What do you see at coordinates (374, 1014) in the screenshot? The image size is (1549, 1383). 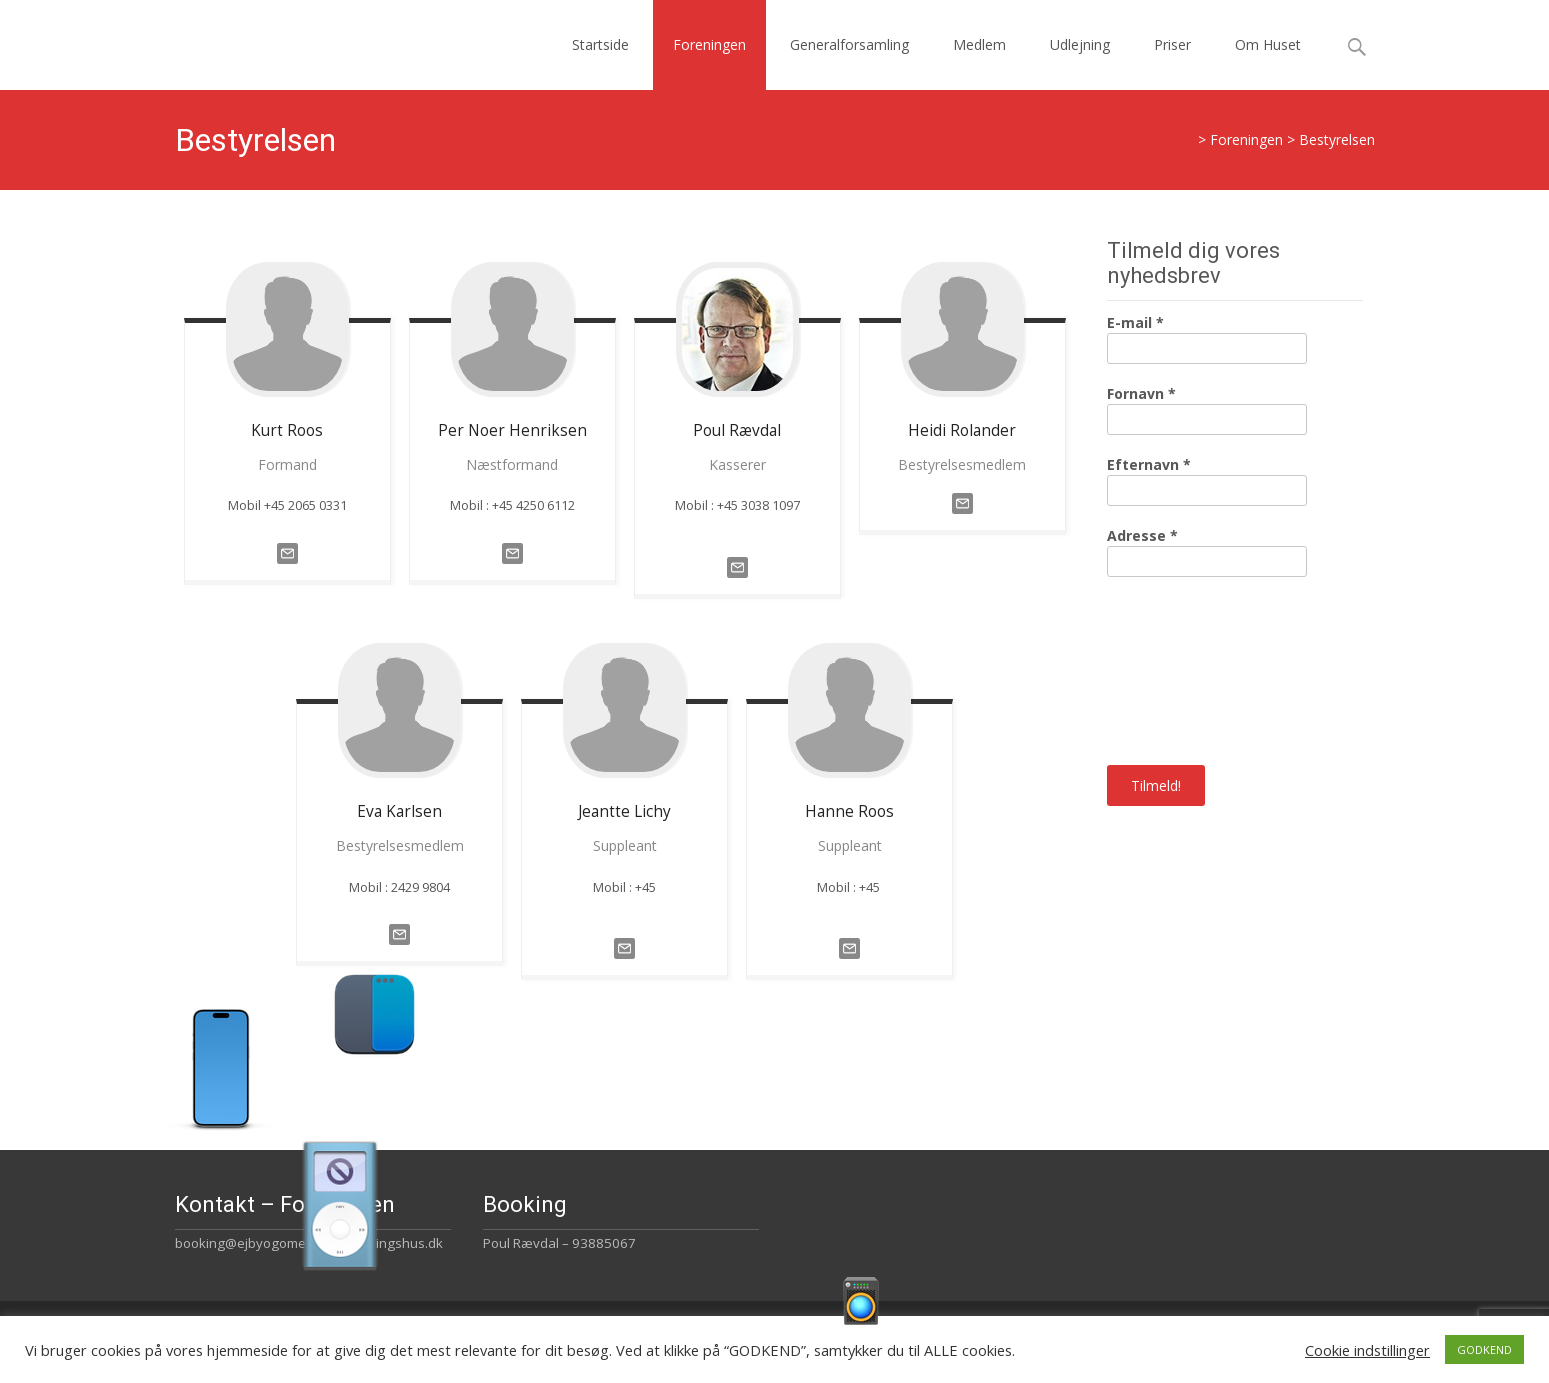 I see `open Rectangle window management app` at bounding box center [374, 1014].